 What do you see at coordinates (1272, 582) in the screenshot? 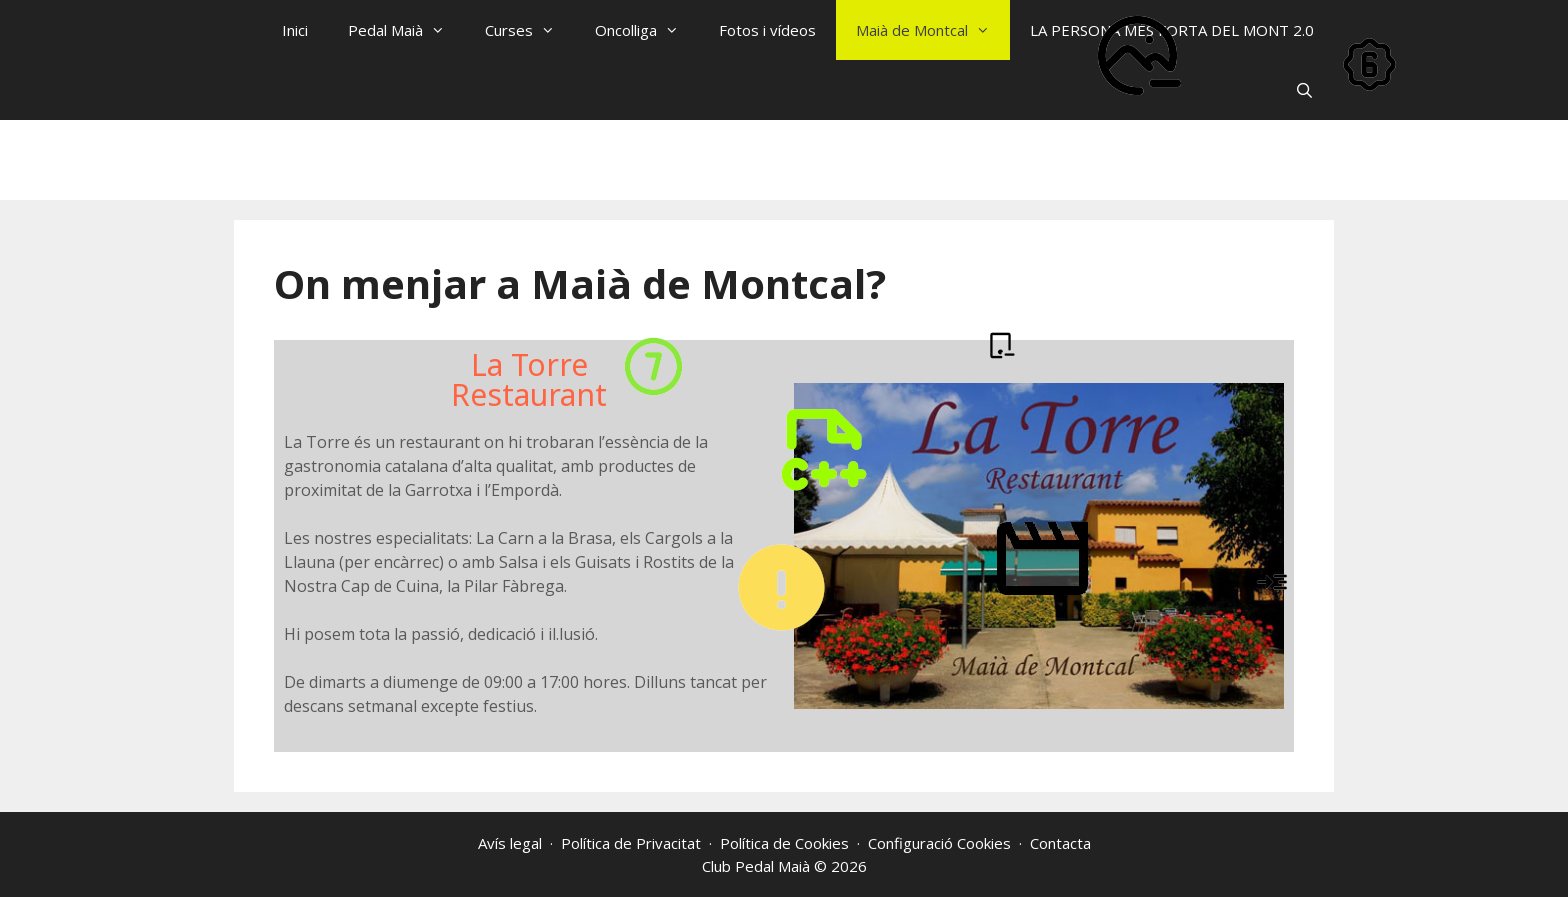
I see `expand to read more content` at bounding box center [1272, 582].